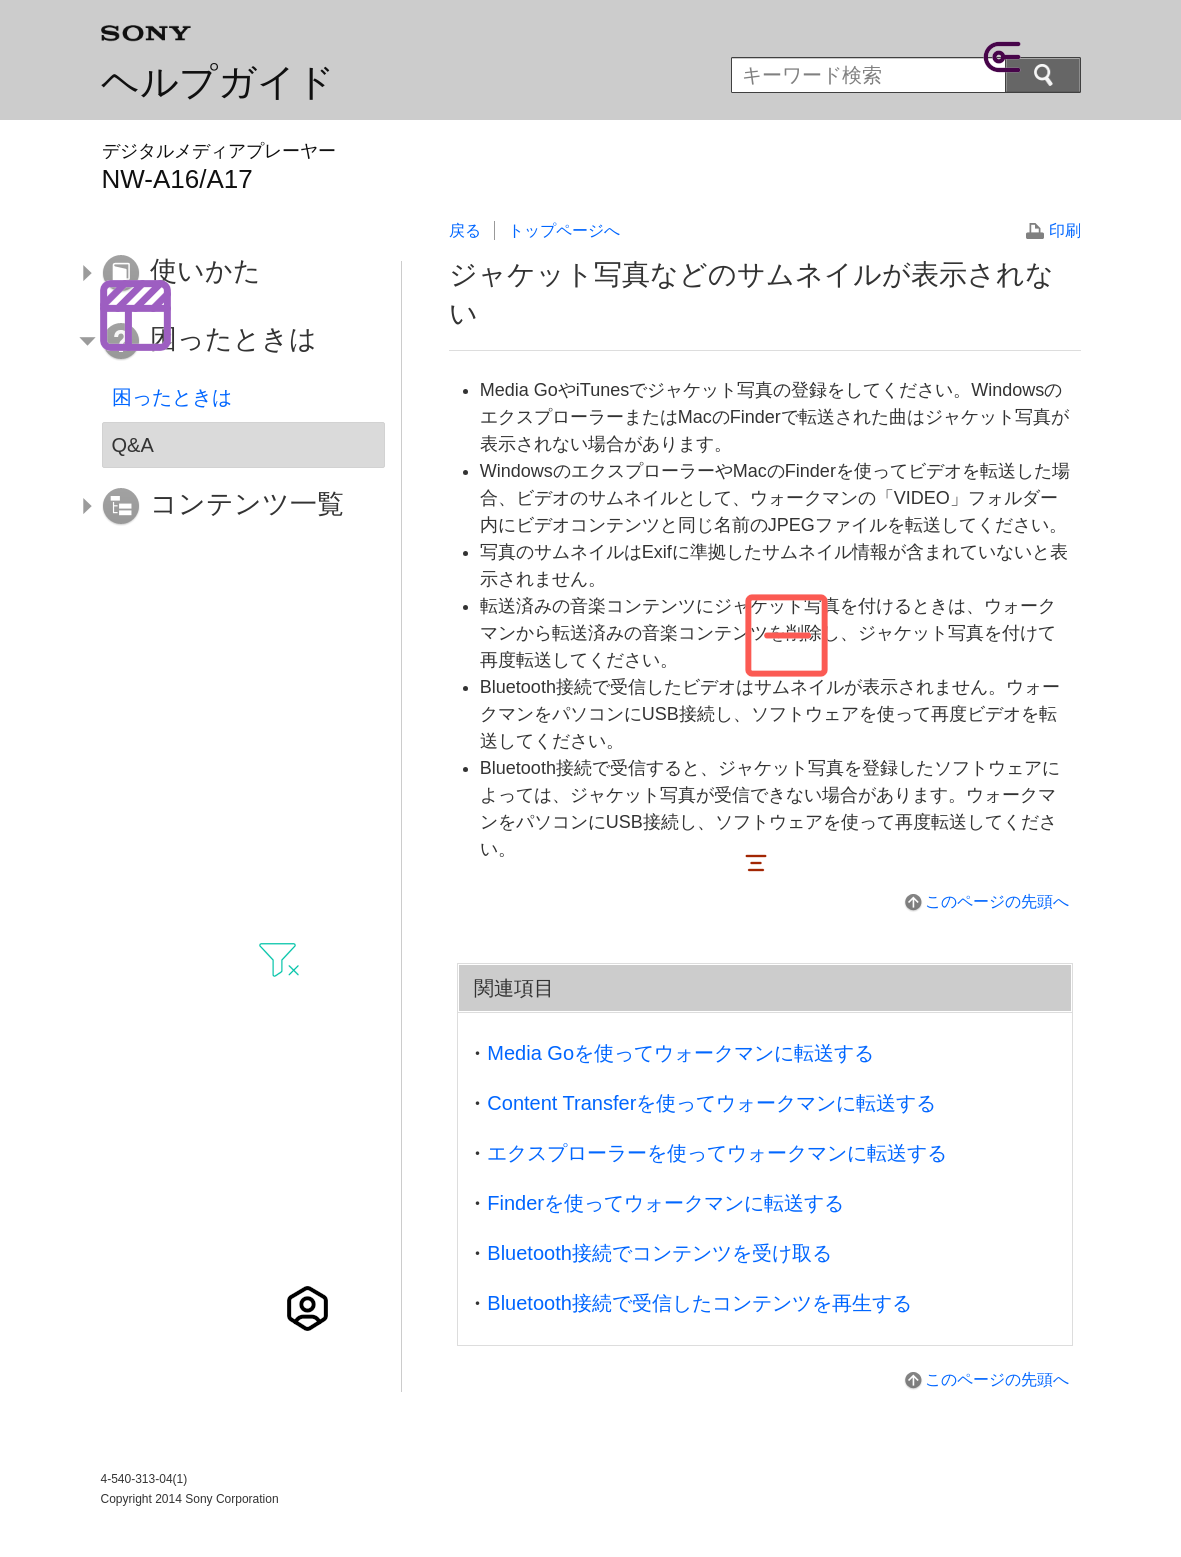  What do you see at coordinates (307, 1308) in the screenshot?
I see `view user profile` at bounding box center [307, 1308].